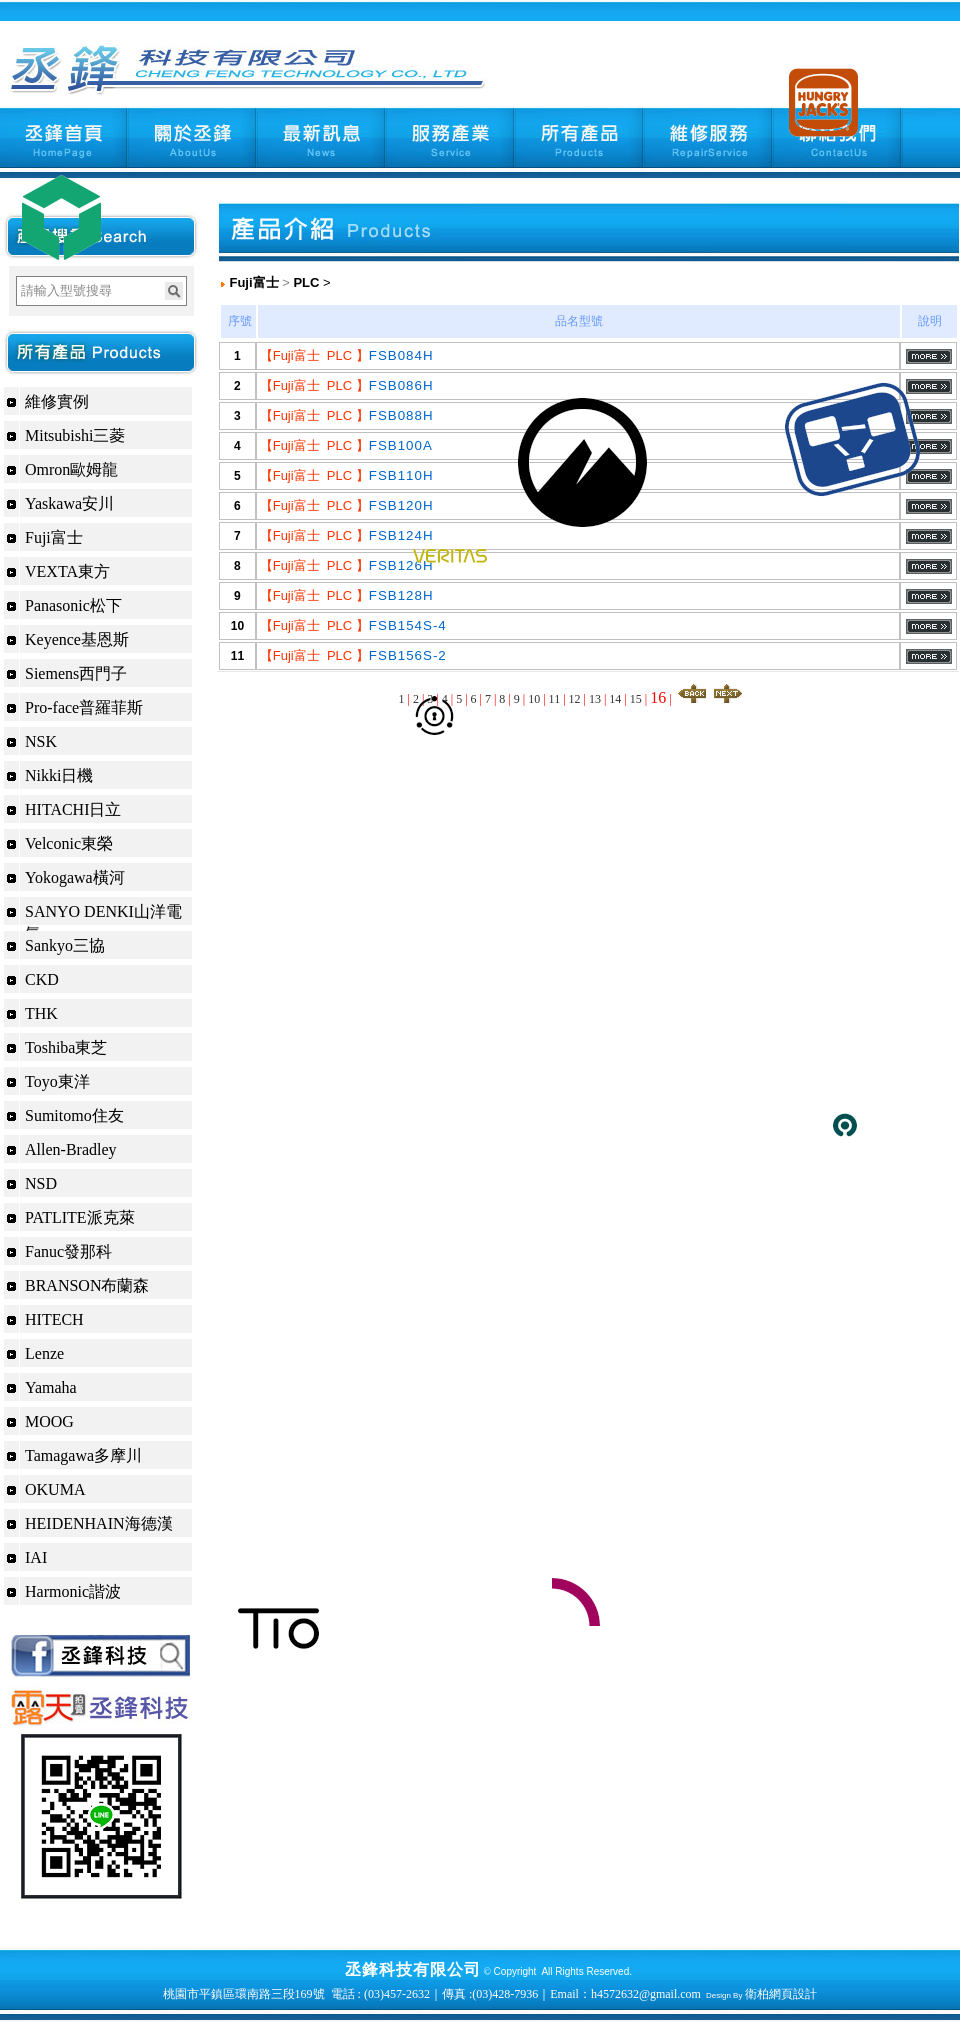  What do you see at coordinates (450, 556) in the screenshot?
I see `veritas brand logo` at bounding box center [450, 556].